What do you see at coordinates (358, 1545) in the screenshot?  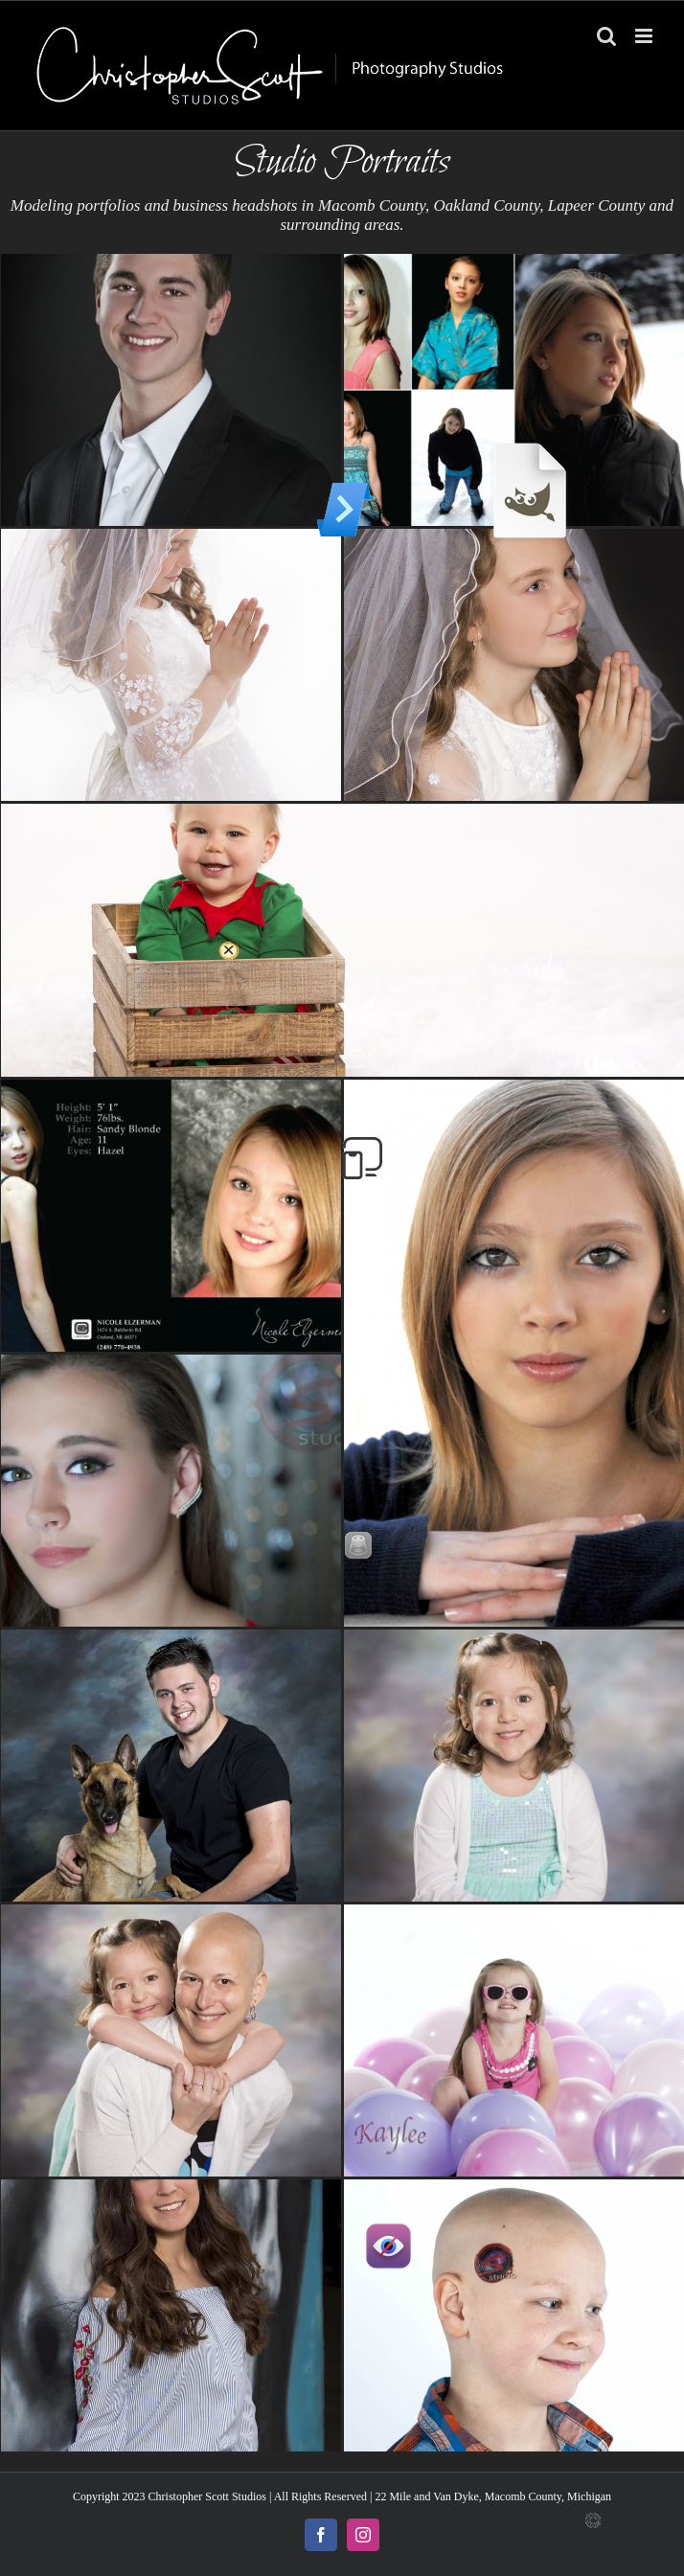 I see `open preview app to view images and PDFs` at bounding box center [358, 1545].